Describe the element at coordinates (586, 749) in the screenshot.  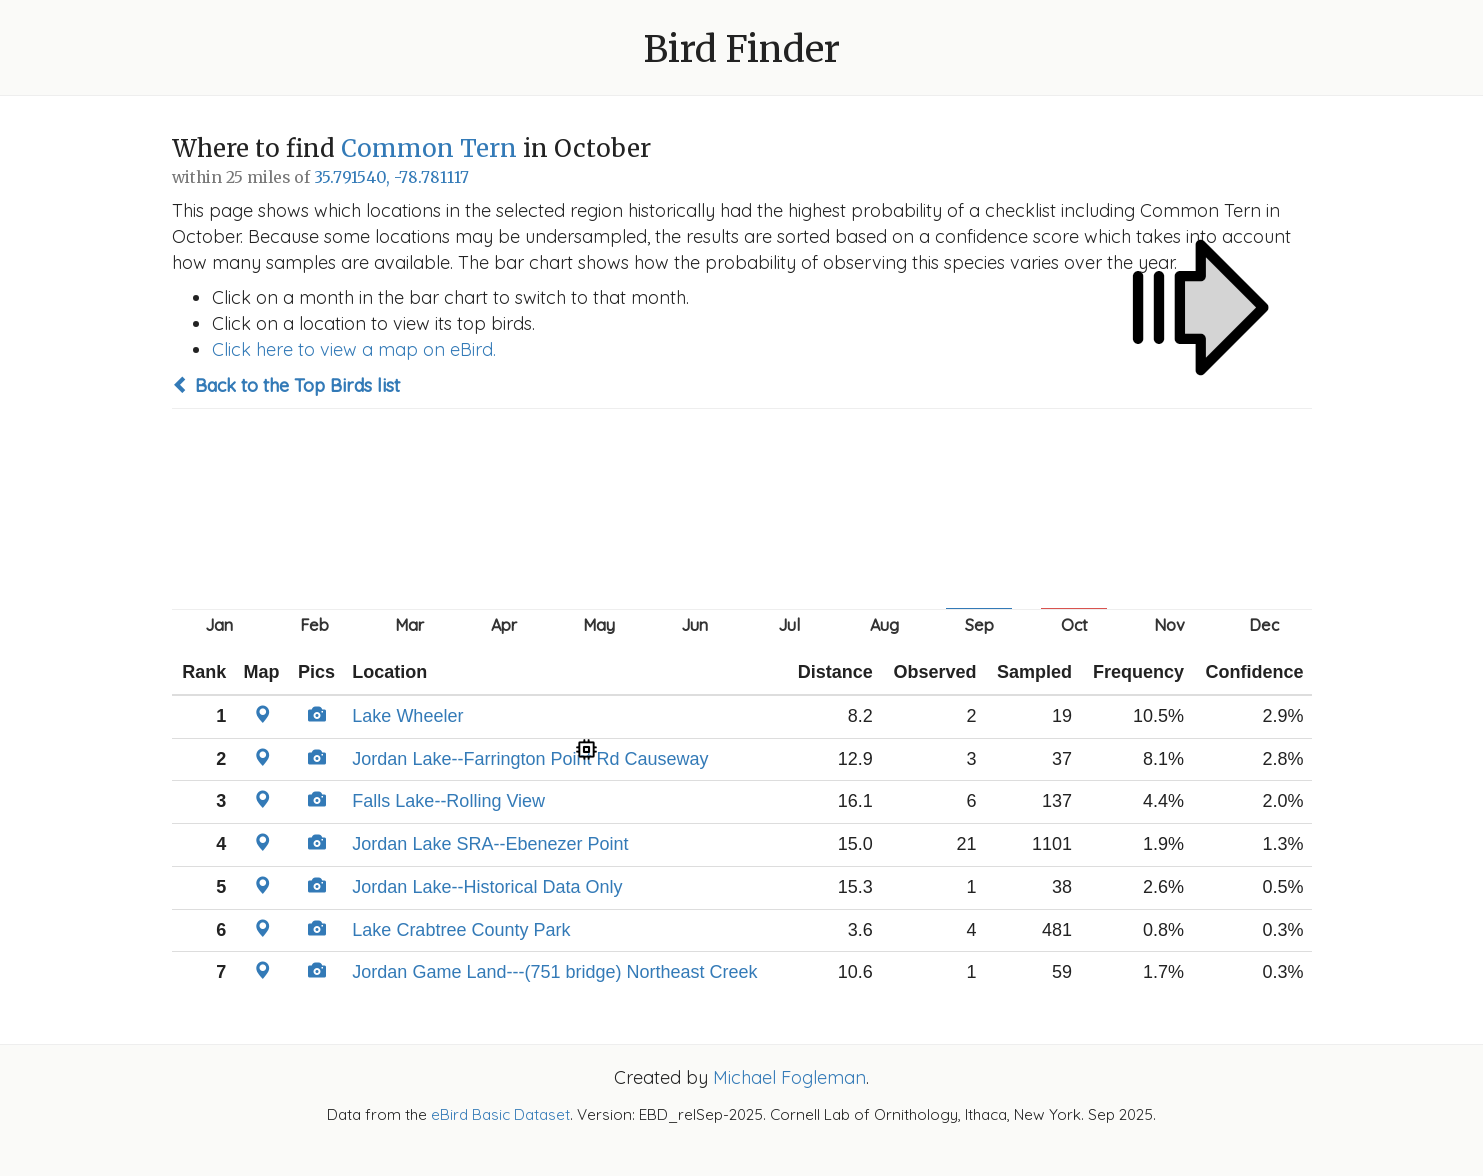
I see `view system performance or processor usage` at that location.